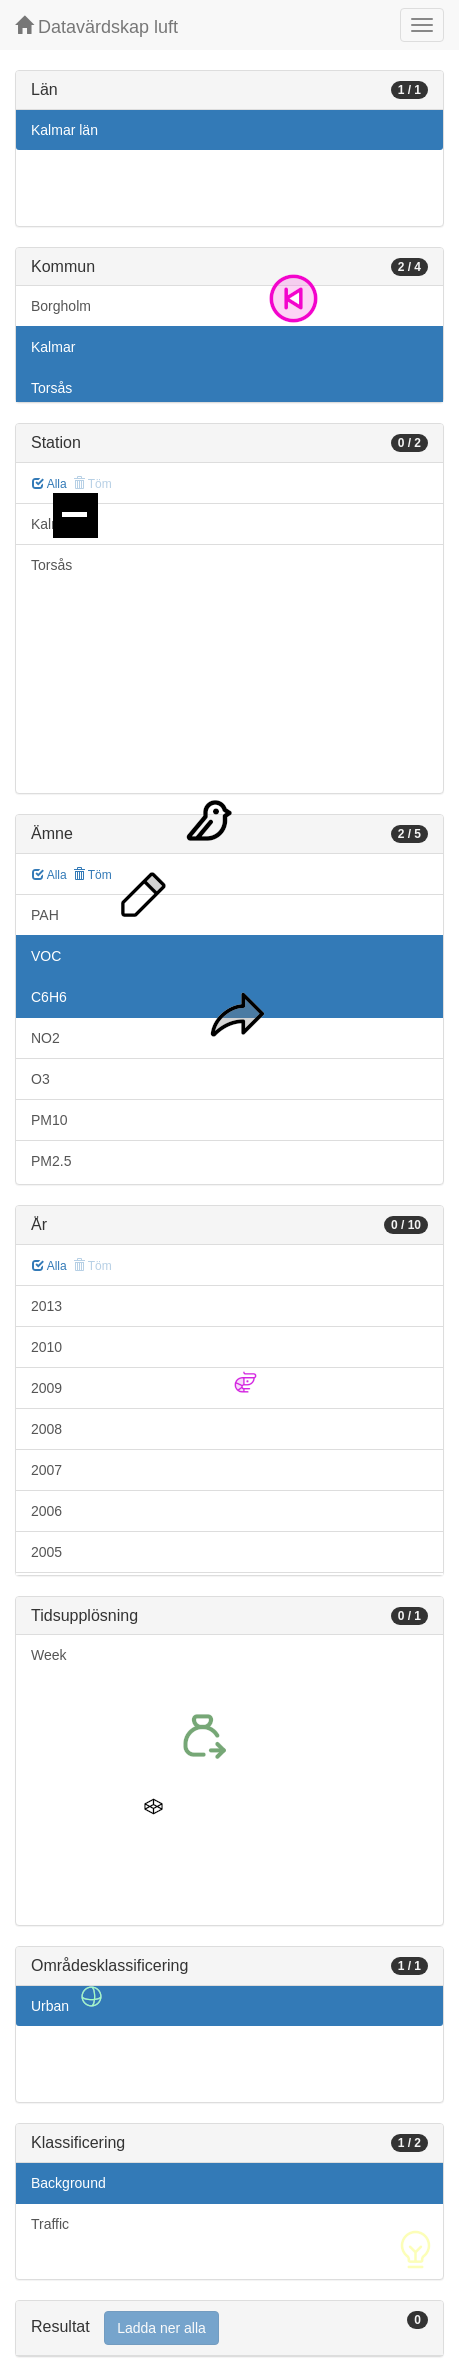  What do you see at coordinates (210, 822) in the screenshot?
I see `access twitter or social media sharing` at bounding box center [210, 822].